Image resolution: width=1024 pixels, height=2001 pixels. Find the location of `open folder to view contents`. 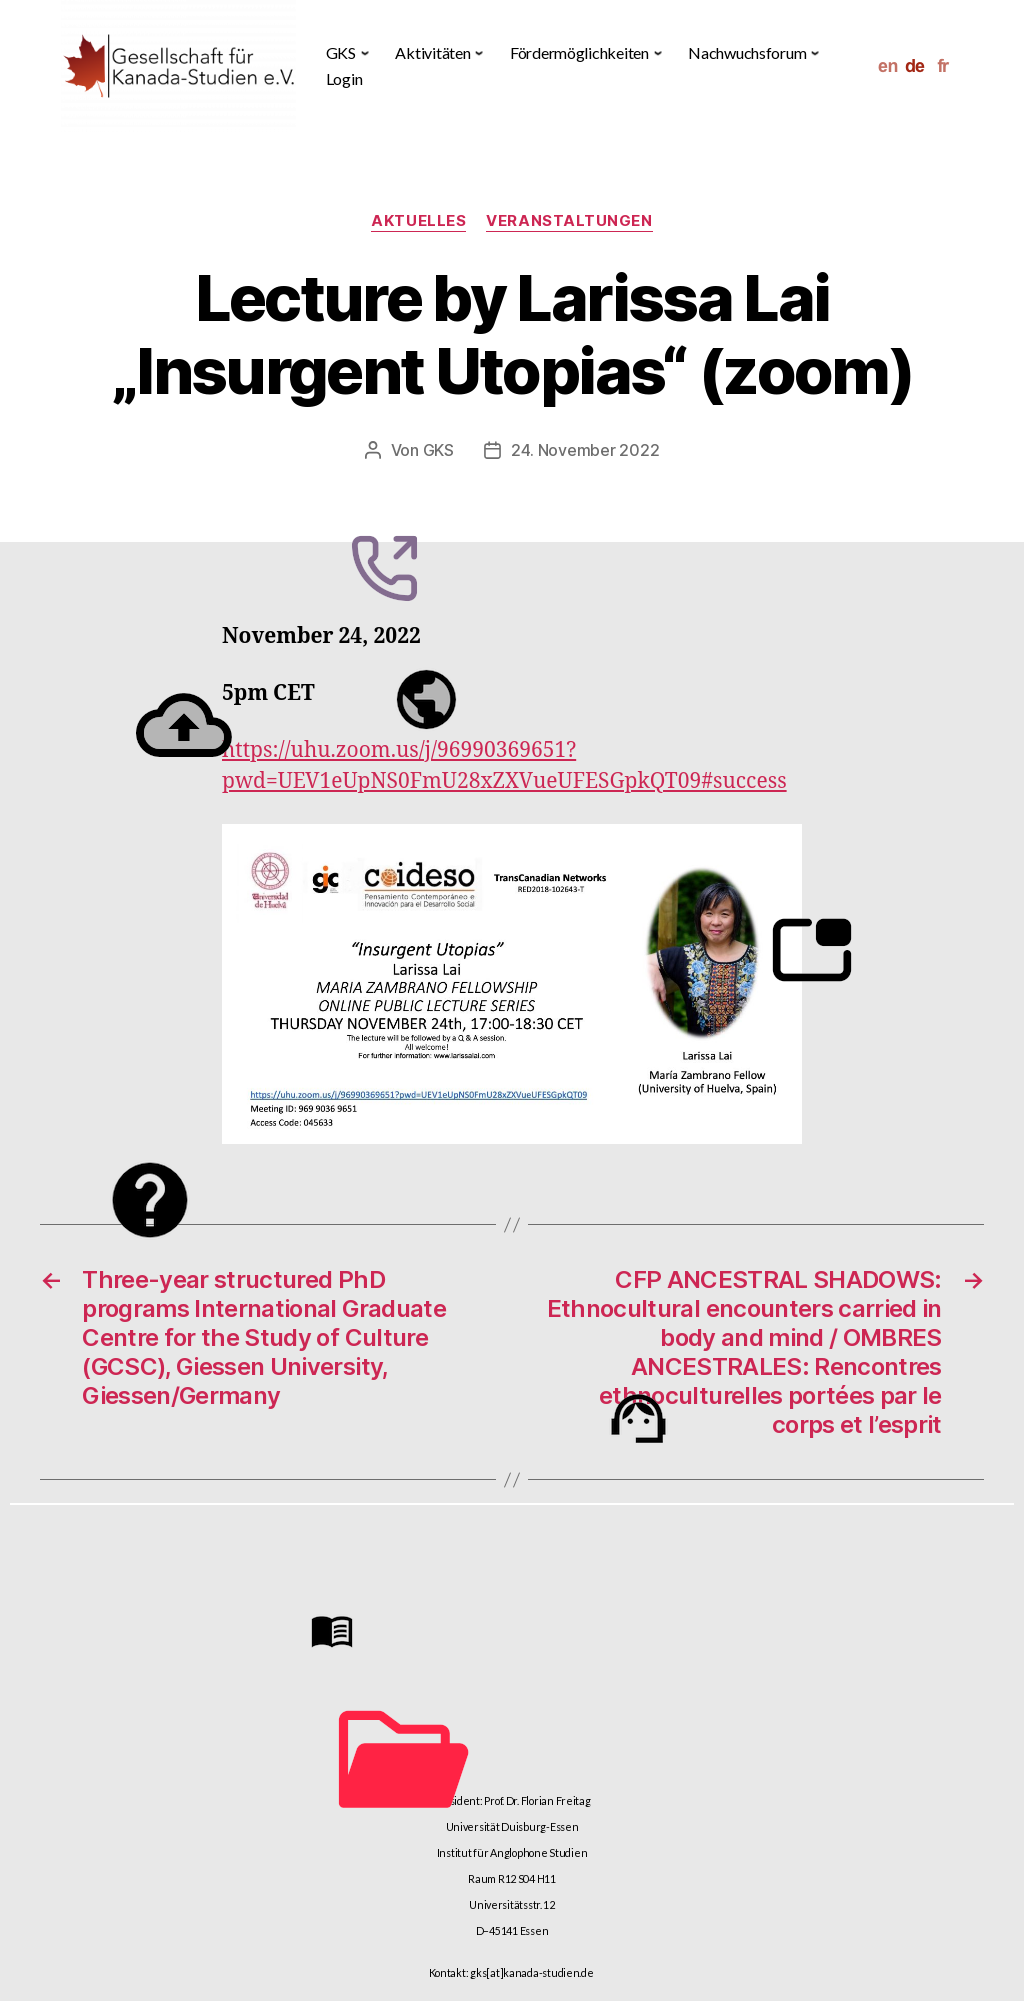

open folder to view contents is located at coordinates (399, 1757).